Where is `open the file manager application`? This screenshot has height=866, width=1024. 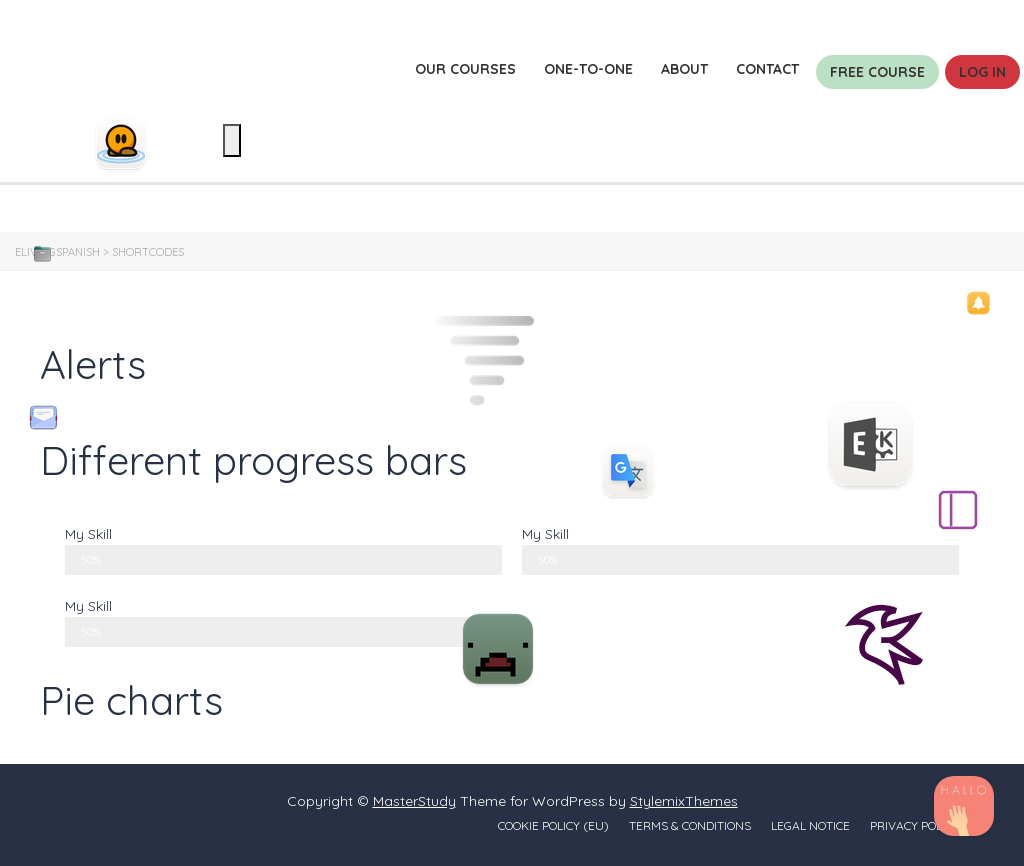 open the file manager application is located at coordinates (42, 253).